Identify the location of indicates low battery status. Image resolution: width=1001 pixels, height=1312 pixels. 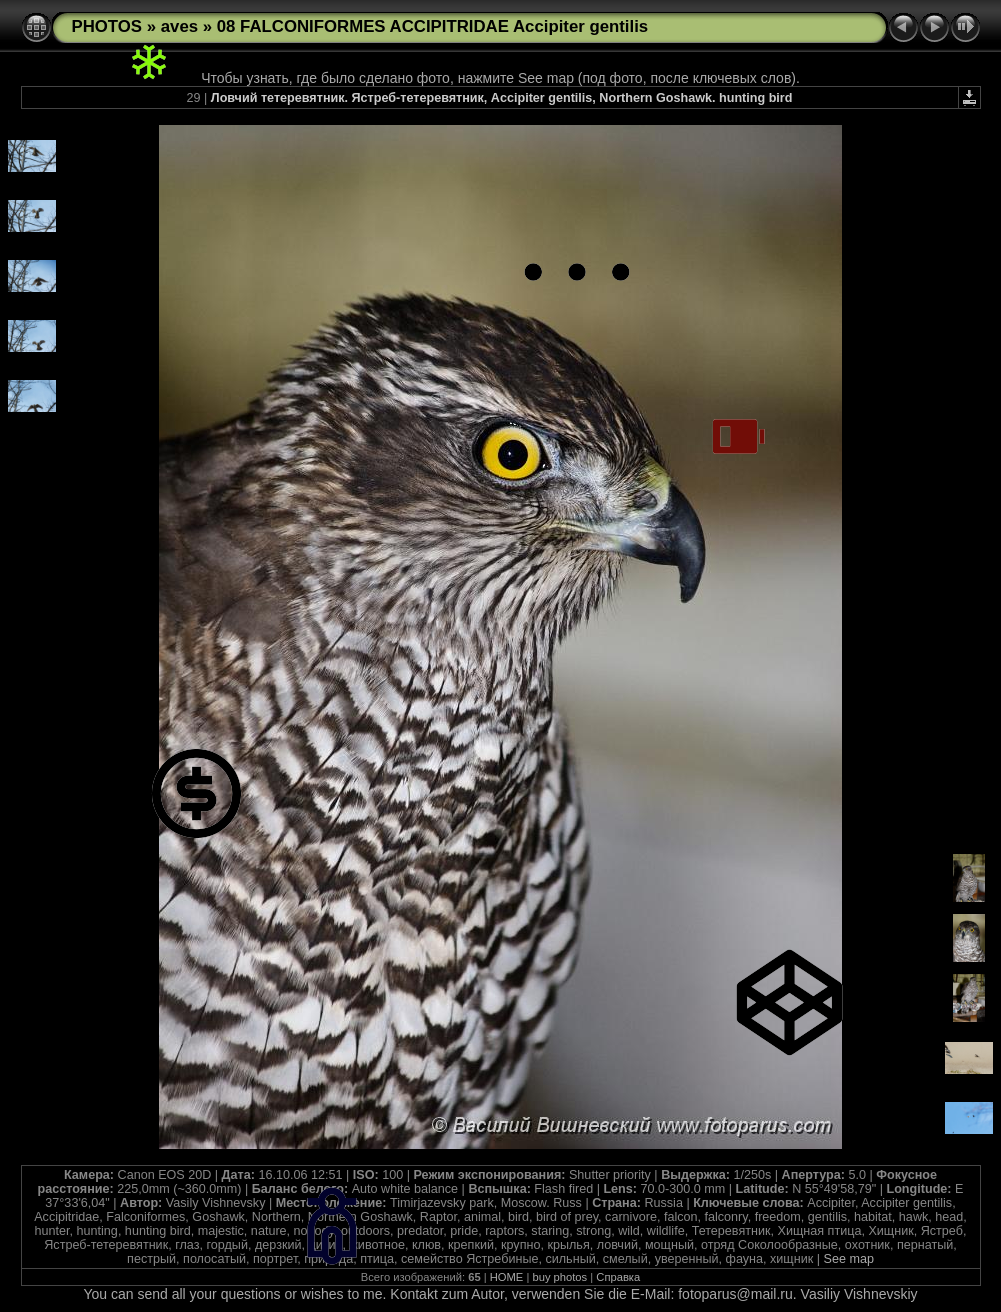
(737, 436).